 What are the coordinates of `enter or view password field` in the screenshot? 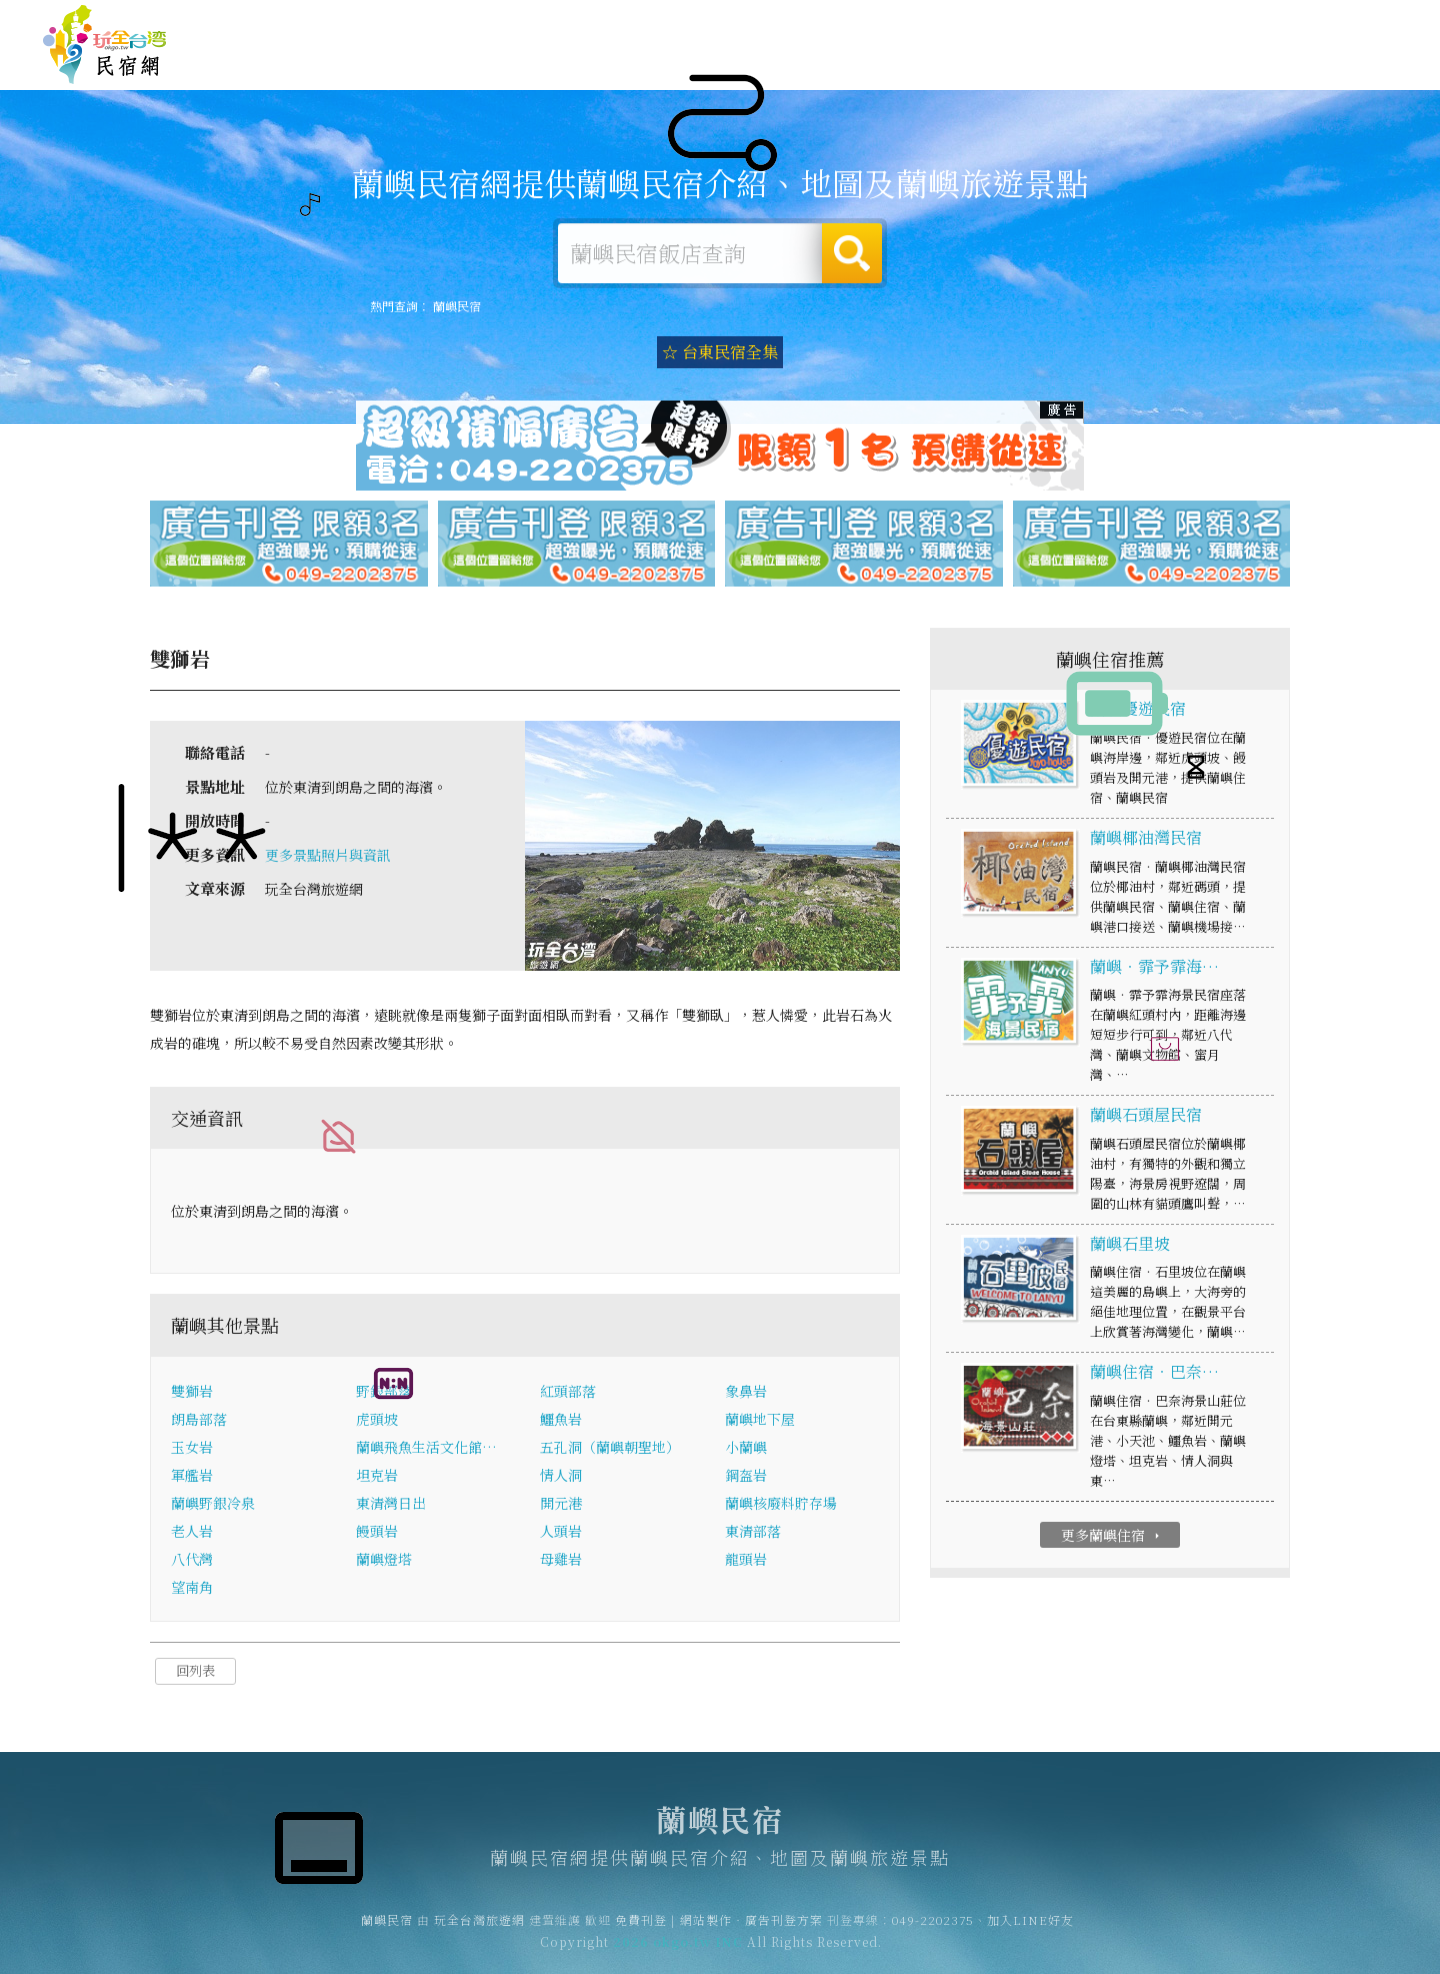 It's located at (184, 838).